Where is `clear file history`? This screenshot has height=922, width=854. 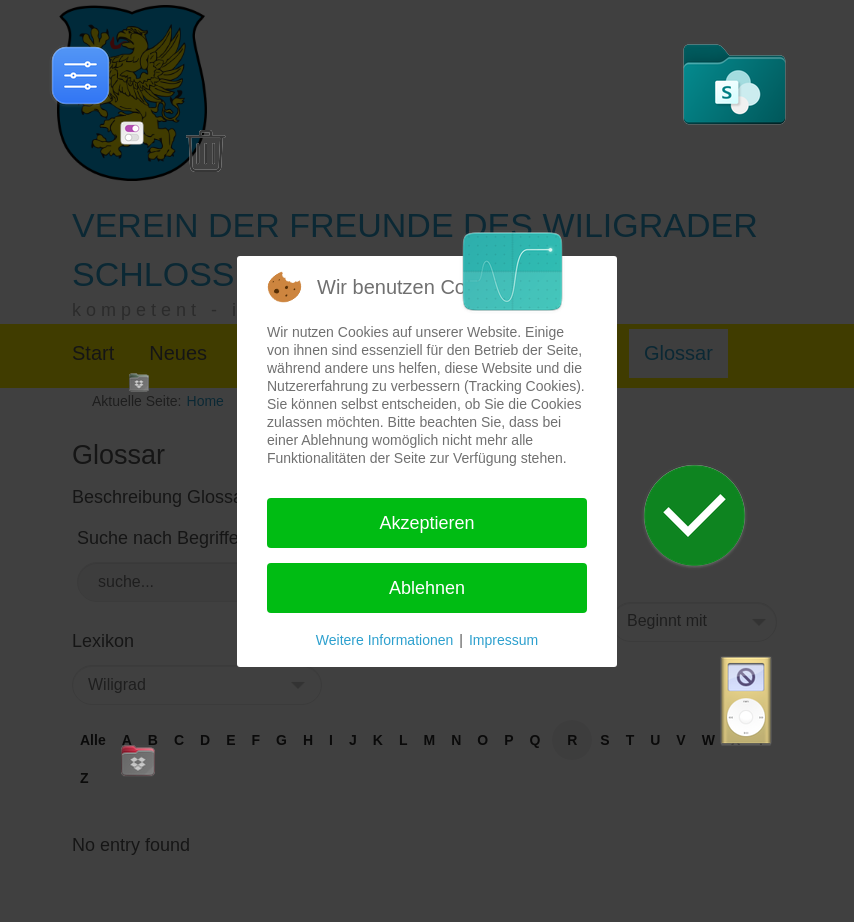 clear file history is located at coordinates (207, 151).